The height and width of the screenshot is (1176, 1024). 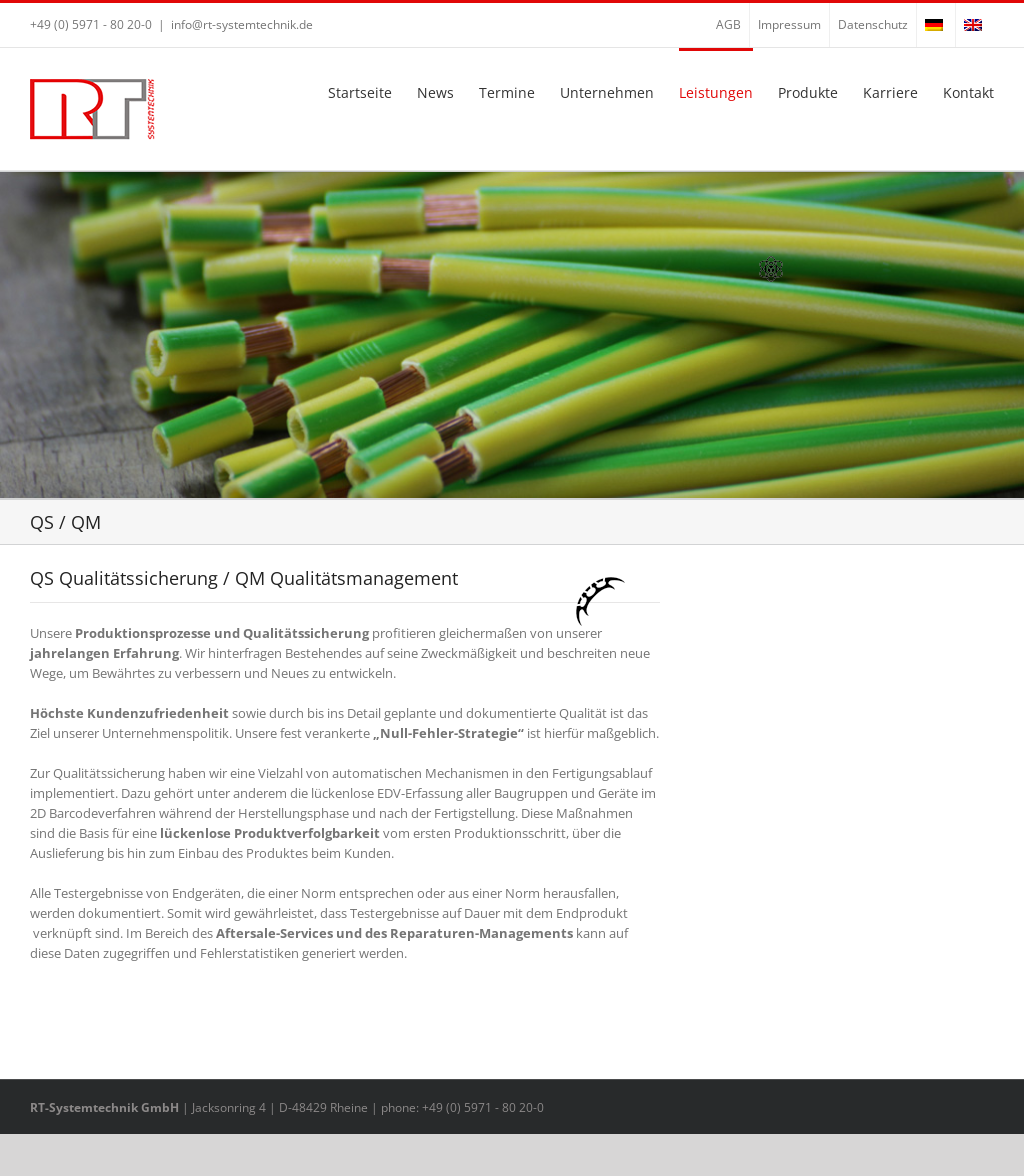 What do you see at coordinates (771, 269) in the screenshot?
I see `access materials science or chemistry resources` at bounding box center [771, 269].